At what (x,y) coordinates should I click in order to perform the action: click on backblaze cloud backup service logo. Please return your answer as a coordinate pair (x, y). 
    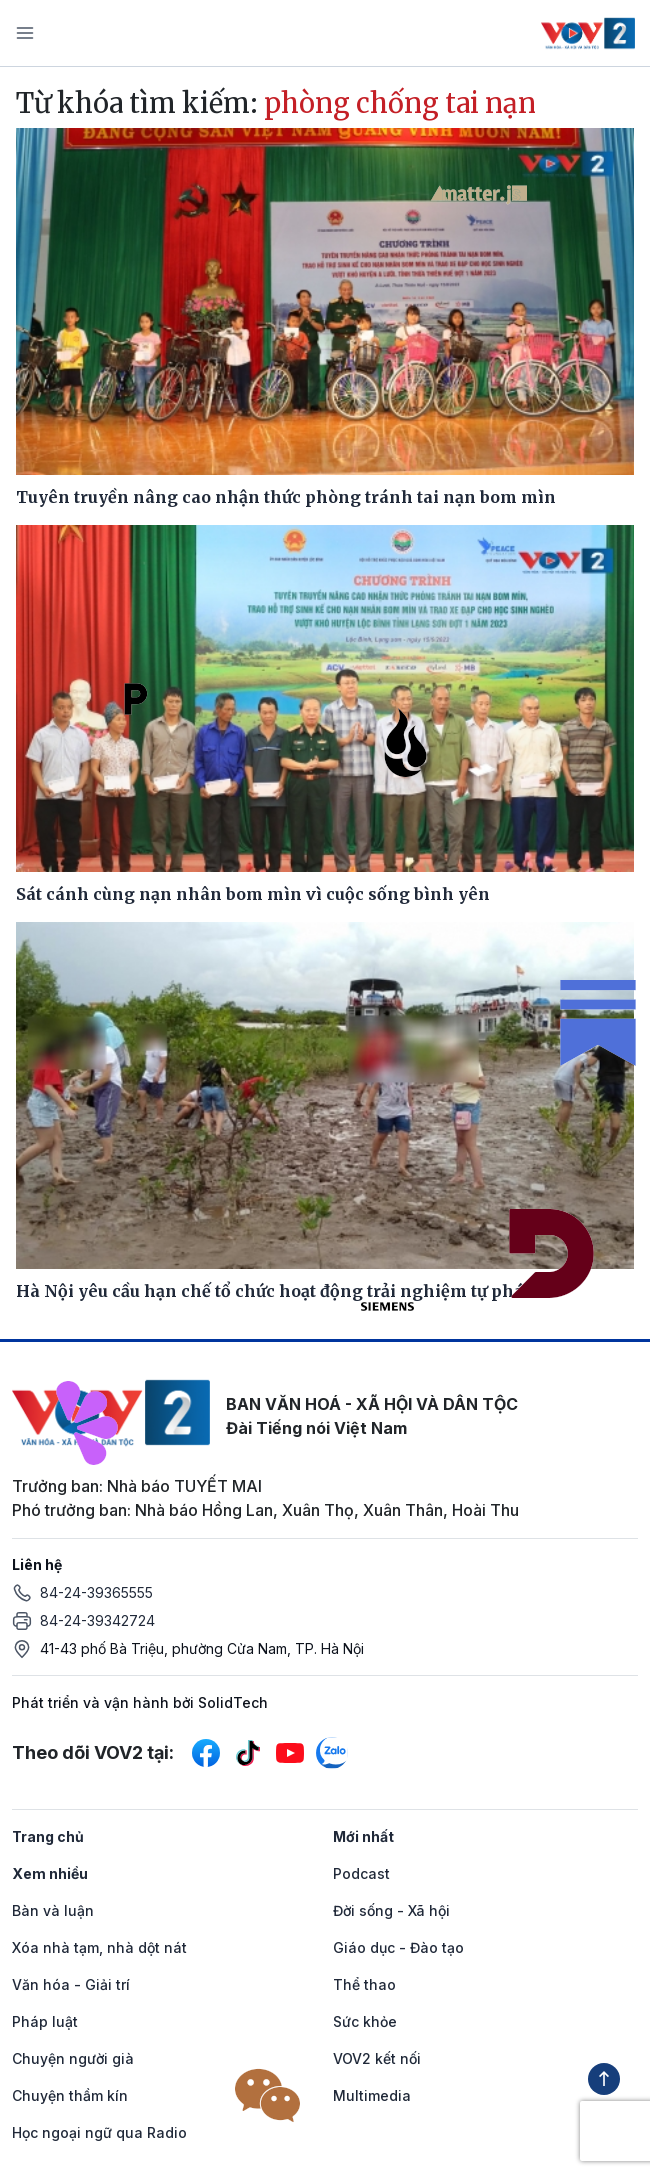
    Looking at the image, I should click on (405, 742).